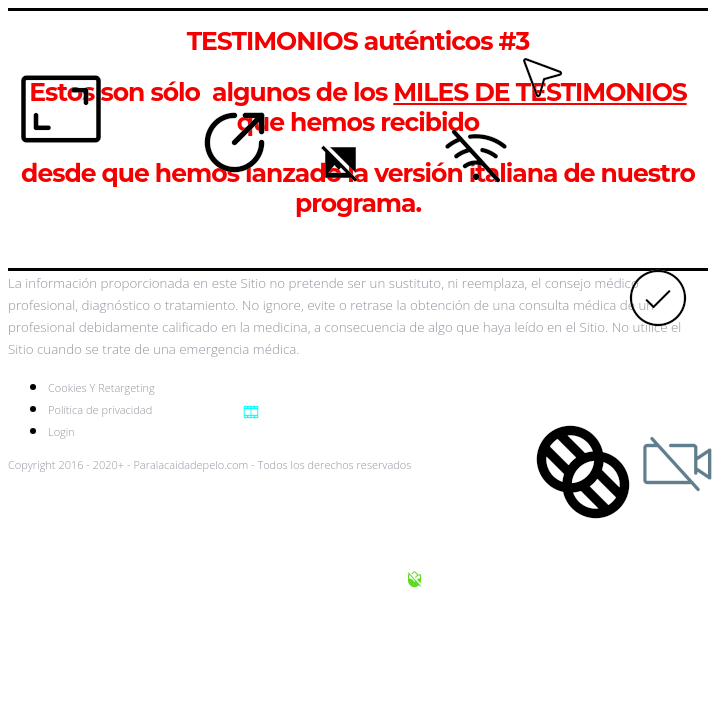 The width and height of the screenshot is (716, 720). What do you see at coordinates (234, 142) in the screenshot?
I see `open link in new tab or window` at bounding box center [234, 142].